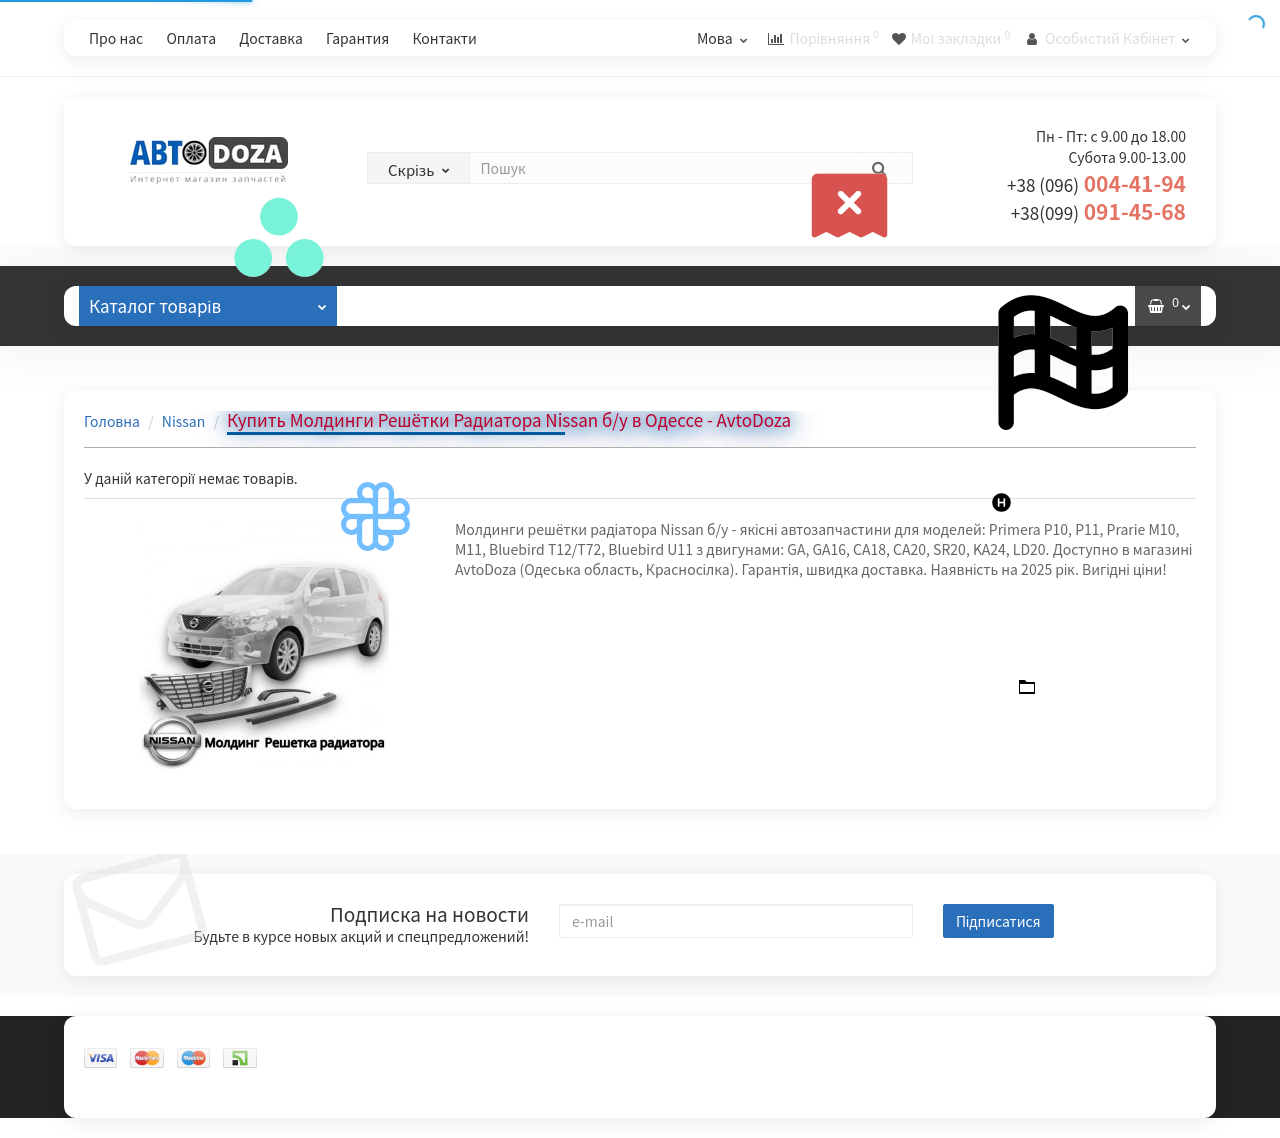  Describe the element at coordinates (279, 239) in the screenshot. I see `view grouped items or collections` at that location.